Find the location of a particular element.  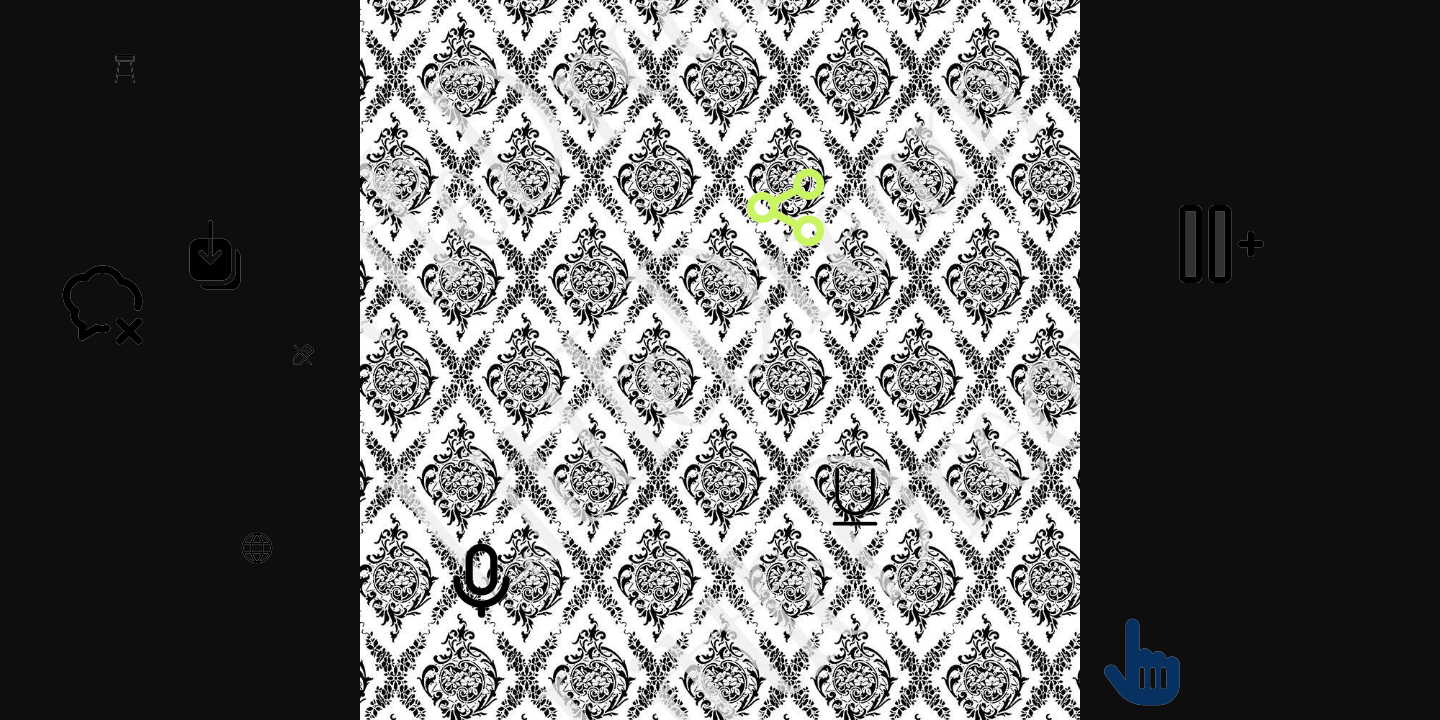

tap to start voice recording is located at coordinates (481, 579).